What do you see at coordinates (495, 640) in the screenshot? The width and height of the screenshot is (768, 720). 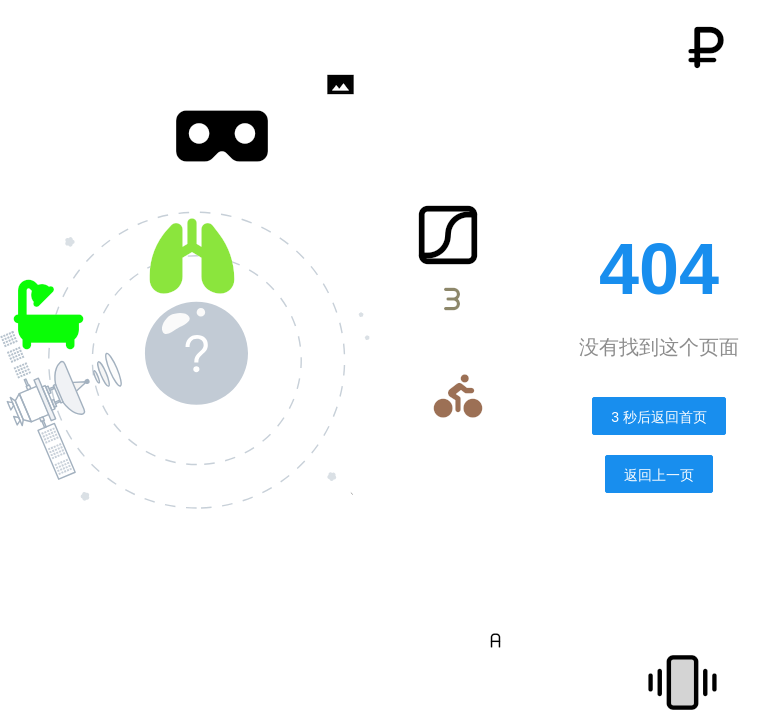 I see `select font or text formatting options` at bounding box center [495, 640].